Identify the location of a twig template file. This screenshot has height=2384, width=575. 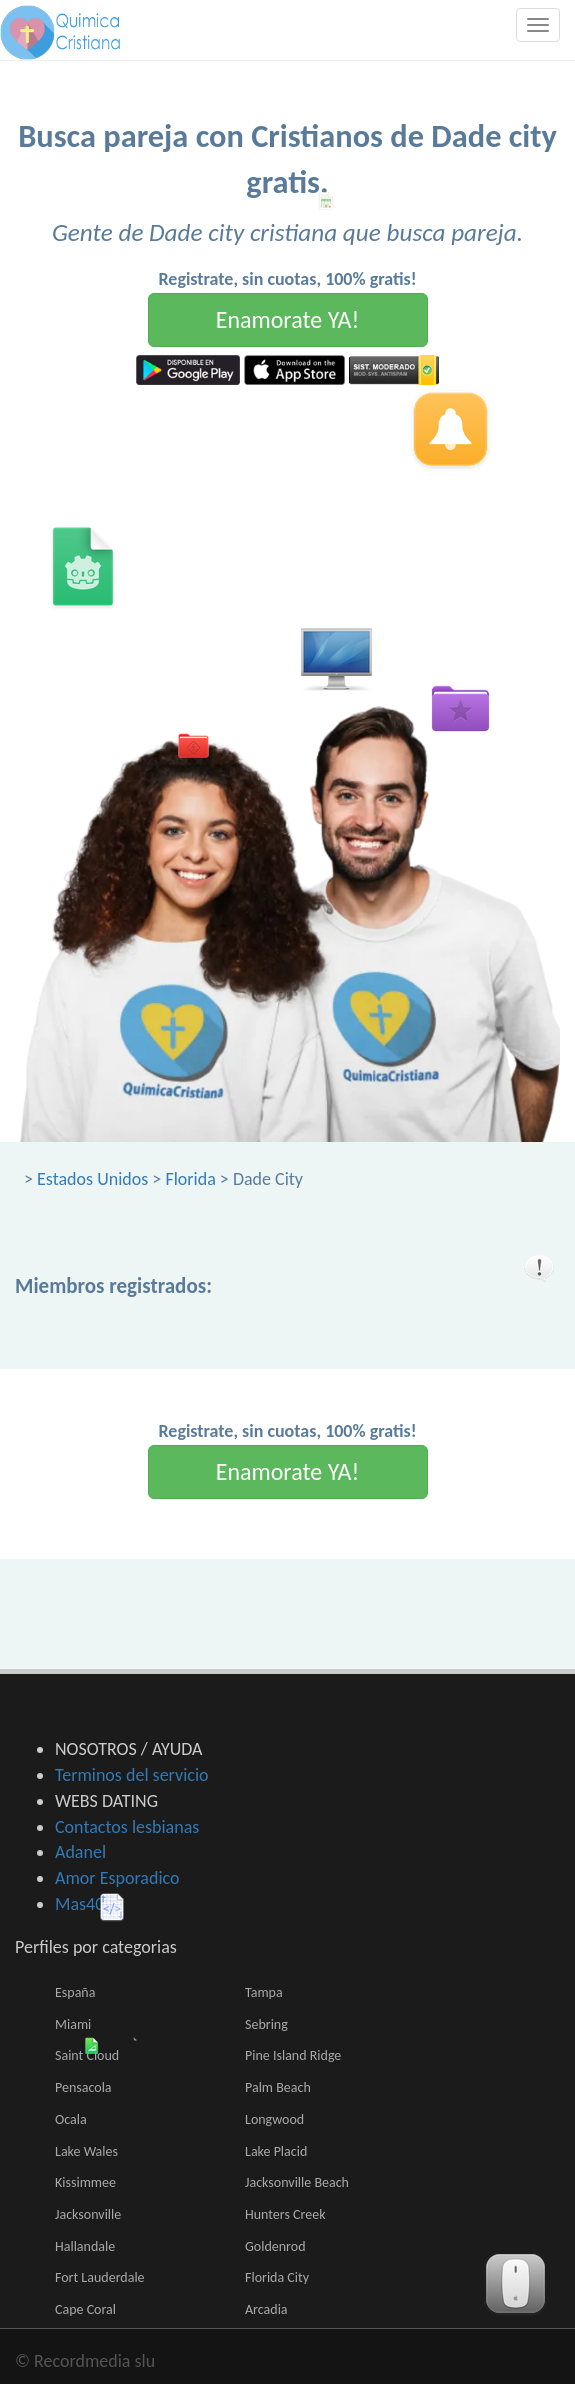
(112, 1907).